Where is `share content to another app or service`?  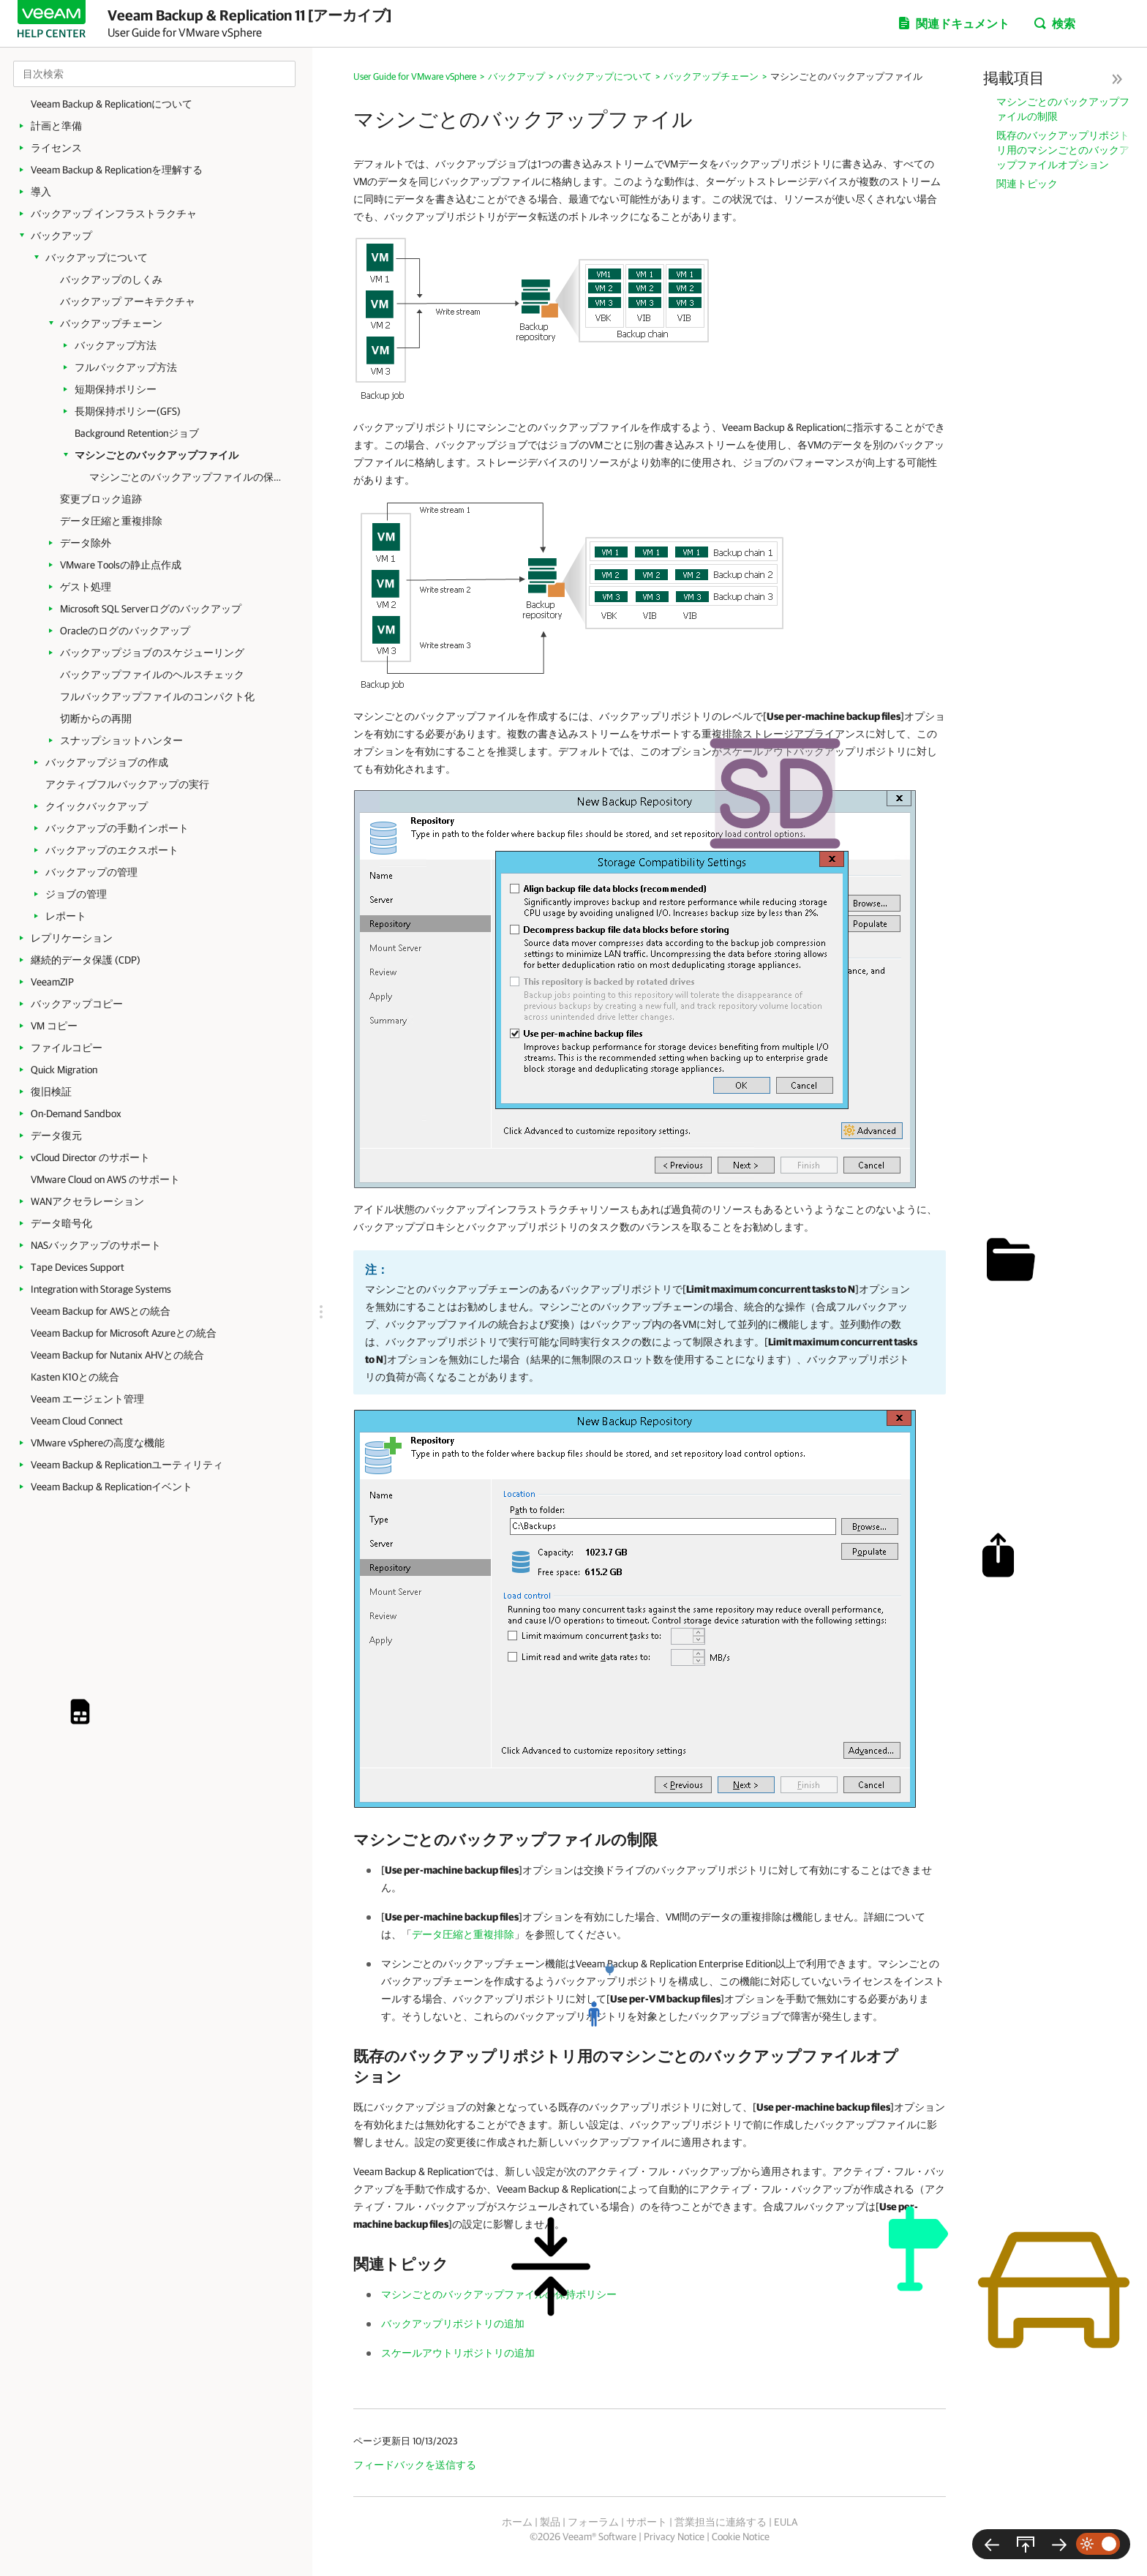
share content to another app or service is located at coordinates (998, 1555).